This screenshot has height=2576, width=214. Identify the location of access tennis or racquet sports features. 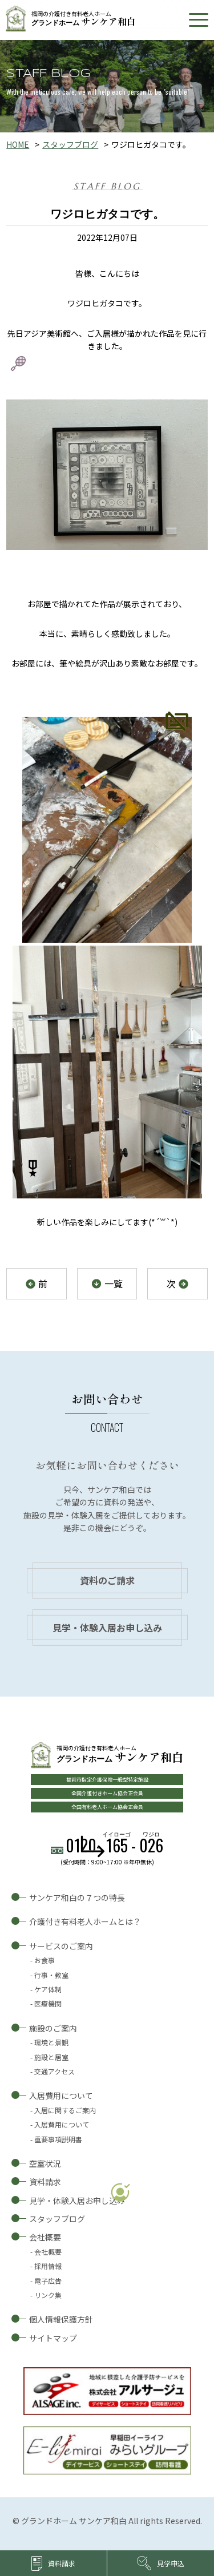
(18, 364).